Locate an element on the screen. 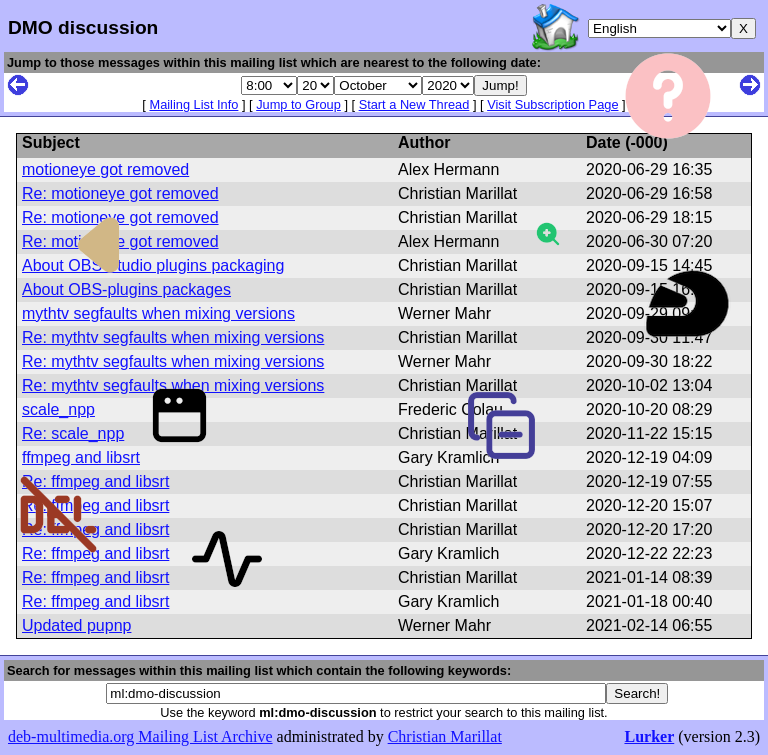 The height and width of the screenshot is (755, 768). access motorsports or racing content is located at coordinates (687, 303).